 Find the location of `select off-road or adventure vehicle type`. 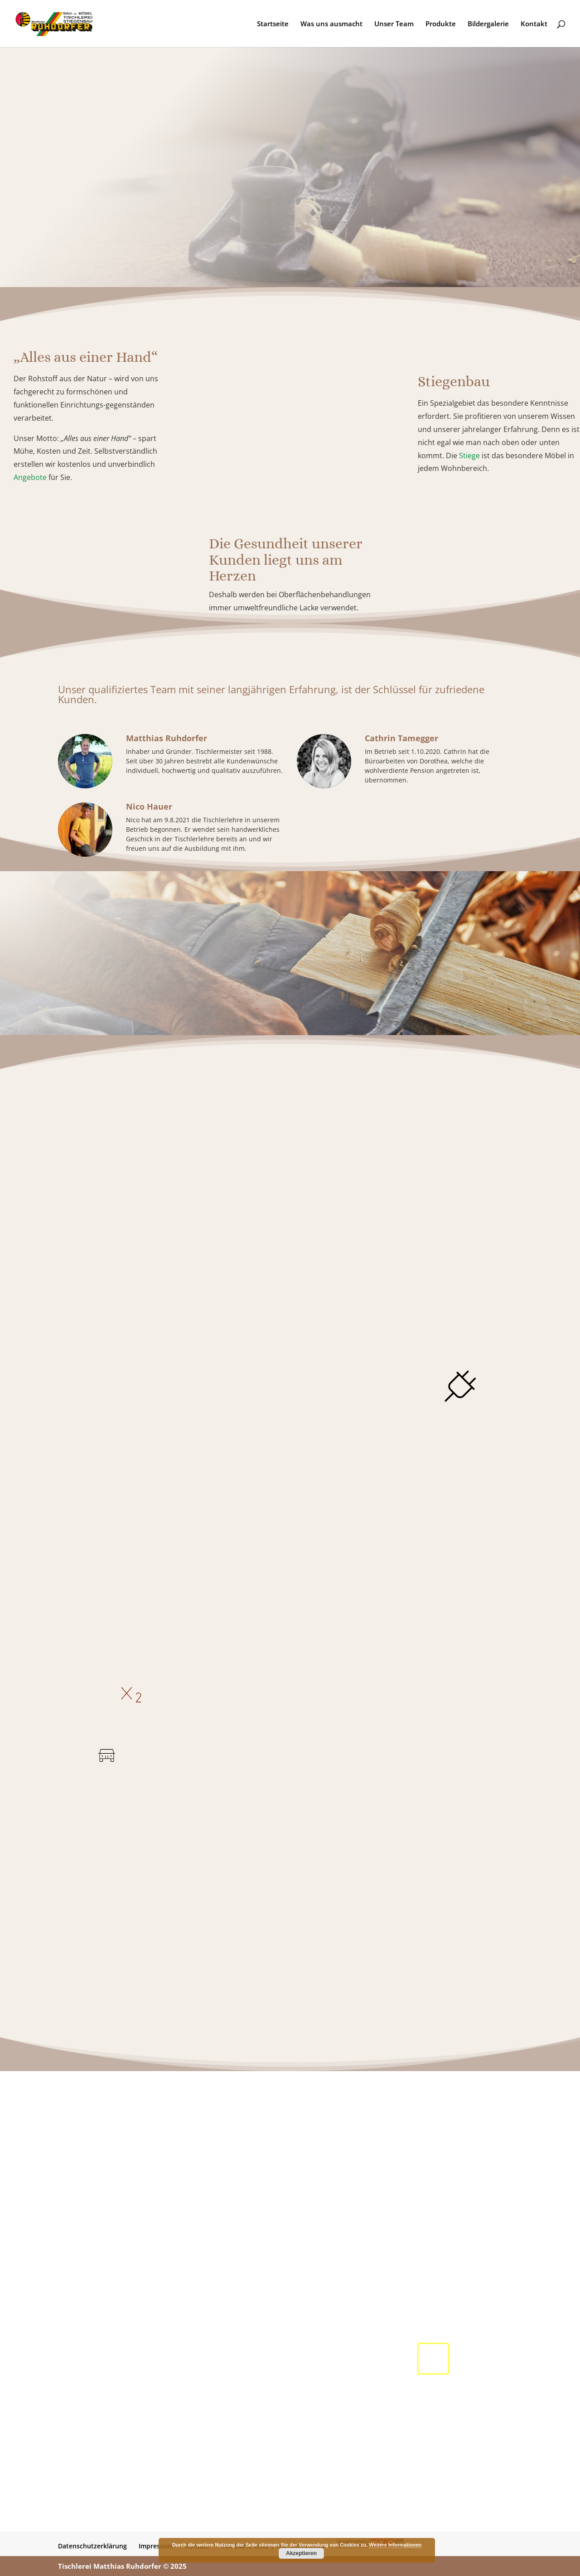

select off-road or adventure vehicle type is located at coordinates (106, 1756).